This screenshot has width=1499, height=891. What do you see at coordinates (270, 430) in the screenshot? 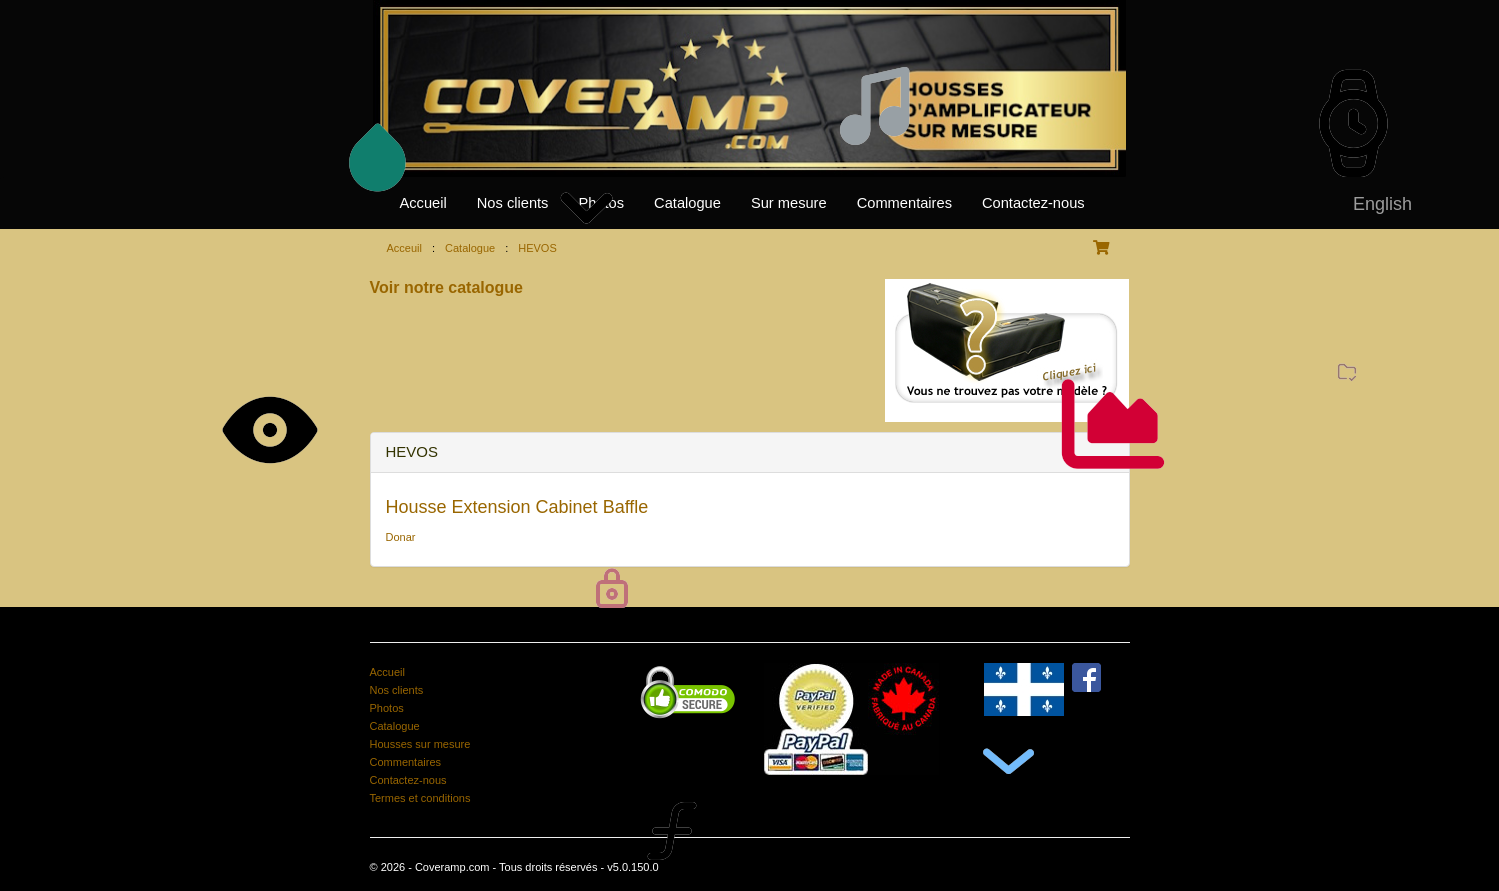
I see `view or preview content` at bounding box center [270, 430].